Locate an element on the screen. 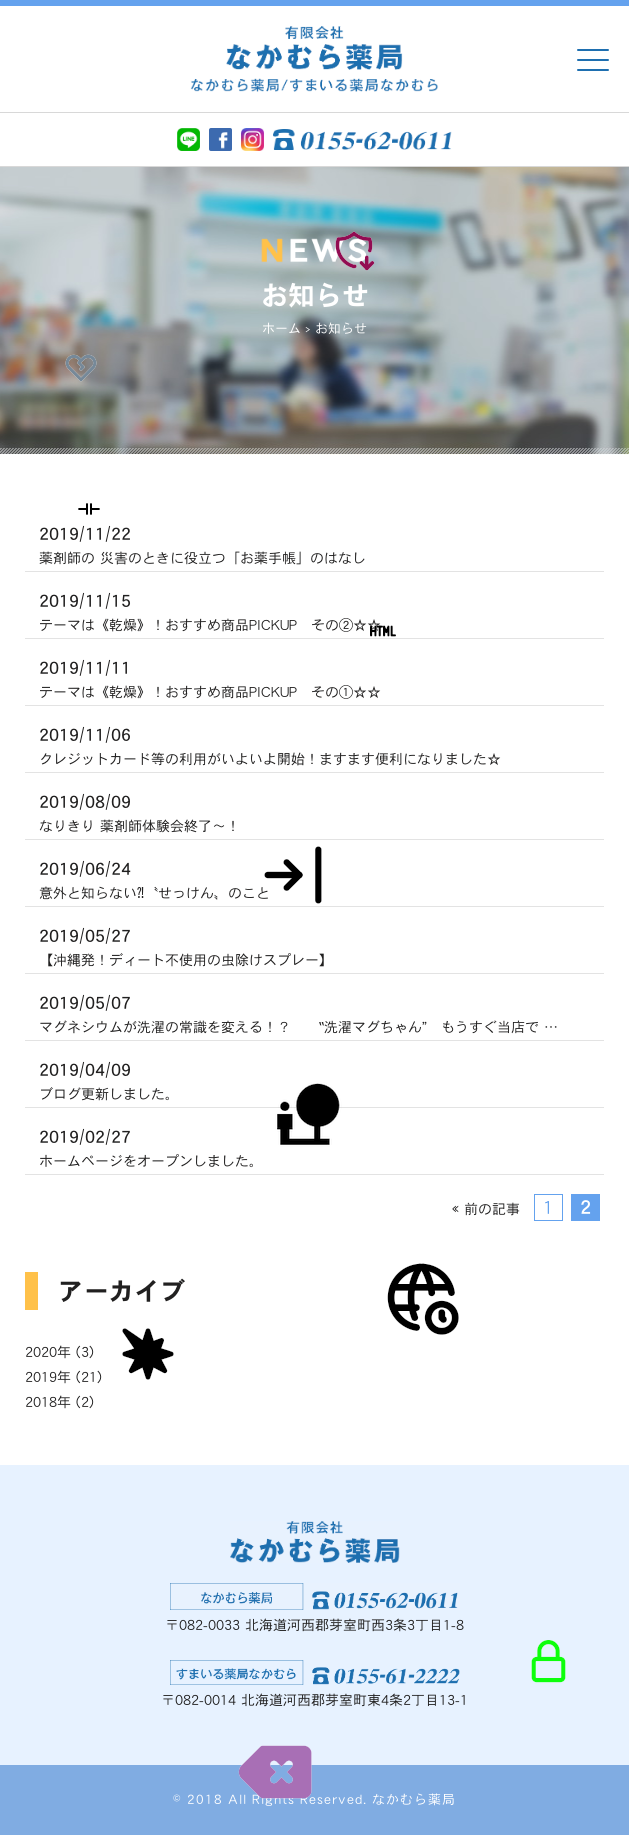 Image resolution: width=629 pixels, height=1835 pixels. capacitor component in a circuit diagram is located at coordinates (89, 509).